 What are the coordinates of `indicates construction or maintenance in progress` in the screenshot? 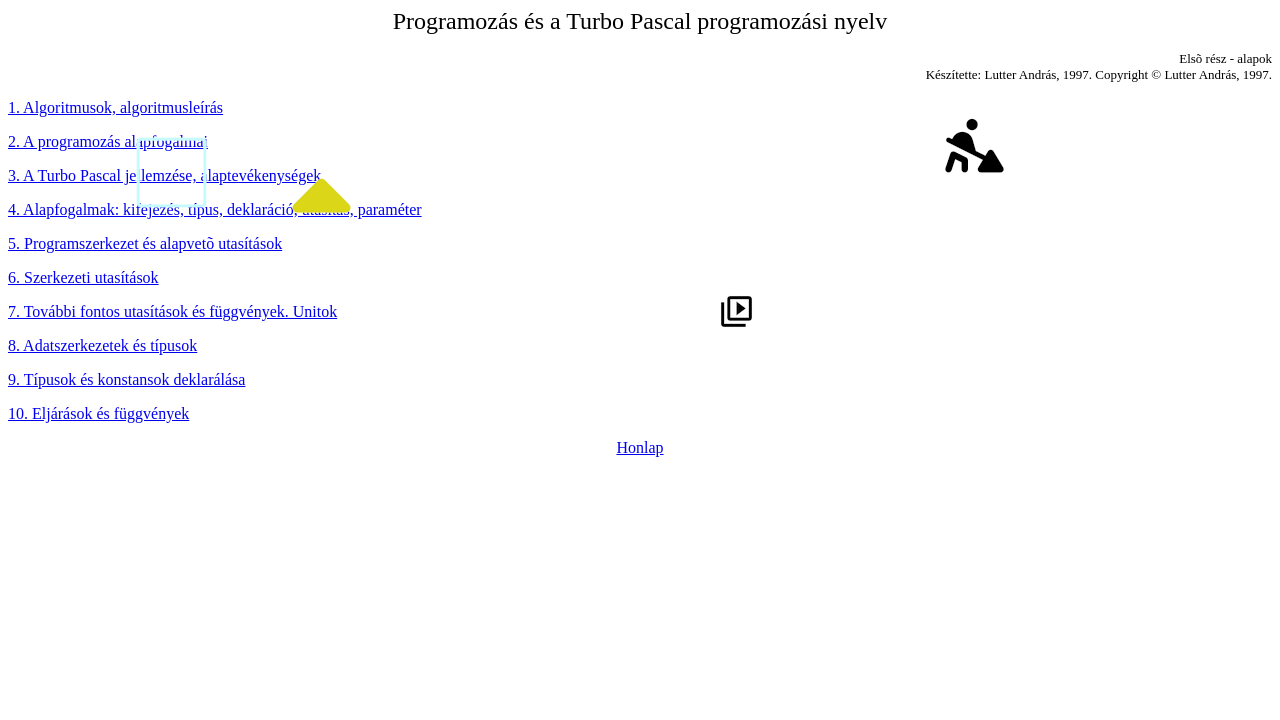 It's located at (974, 146).